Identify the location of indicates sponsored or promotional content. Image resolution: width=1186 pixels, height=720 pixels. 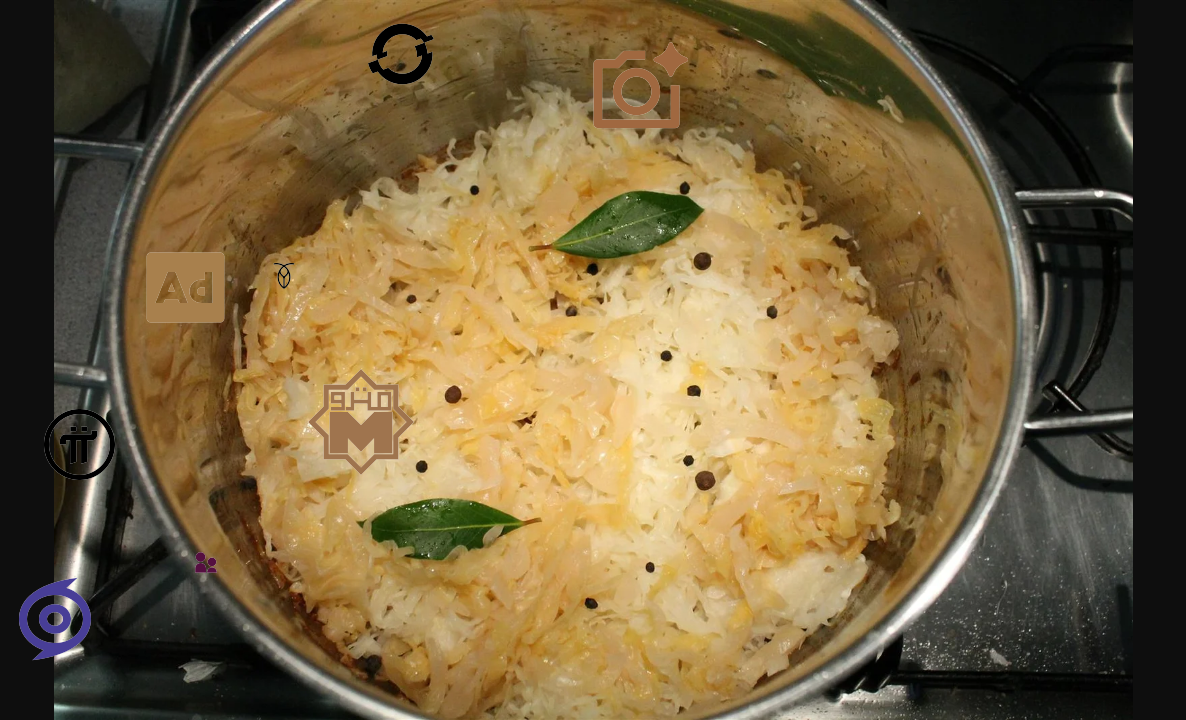
(185, 287).